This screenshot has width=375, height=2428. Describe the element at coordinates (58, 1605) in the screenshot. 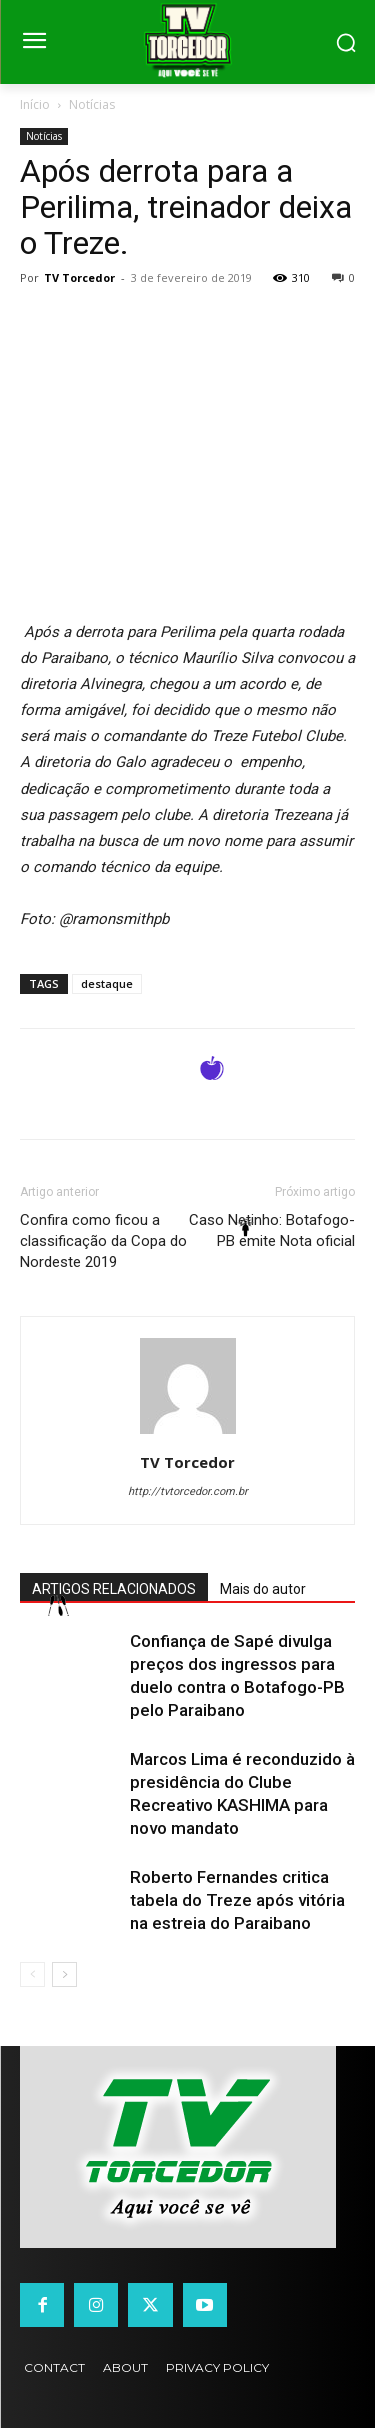

I see `access circus or performance-themed games` at that location.